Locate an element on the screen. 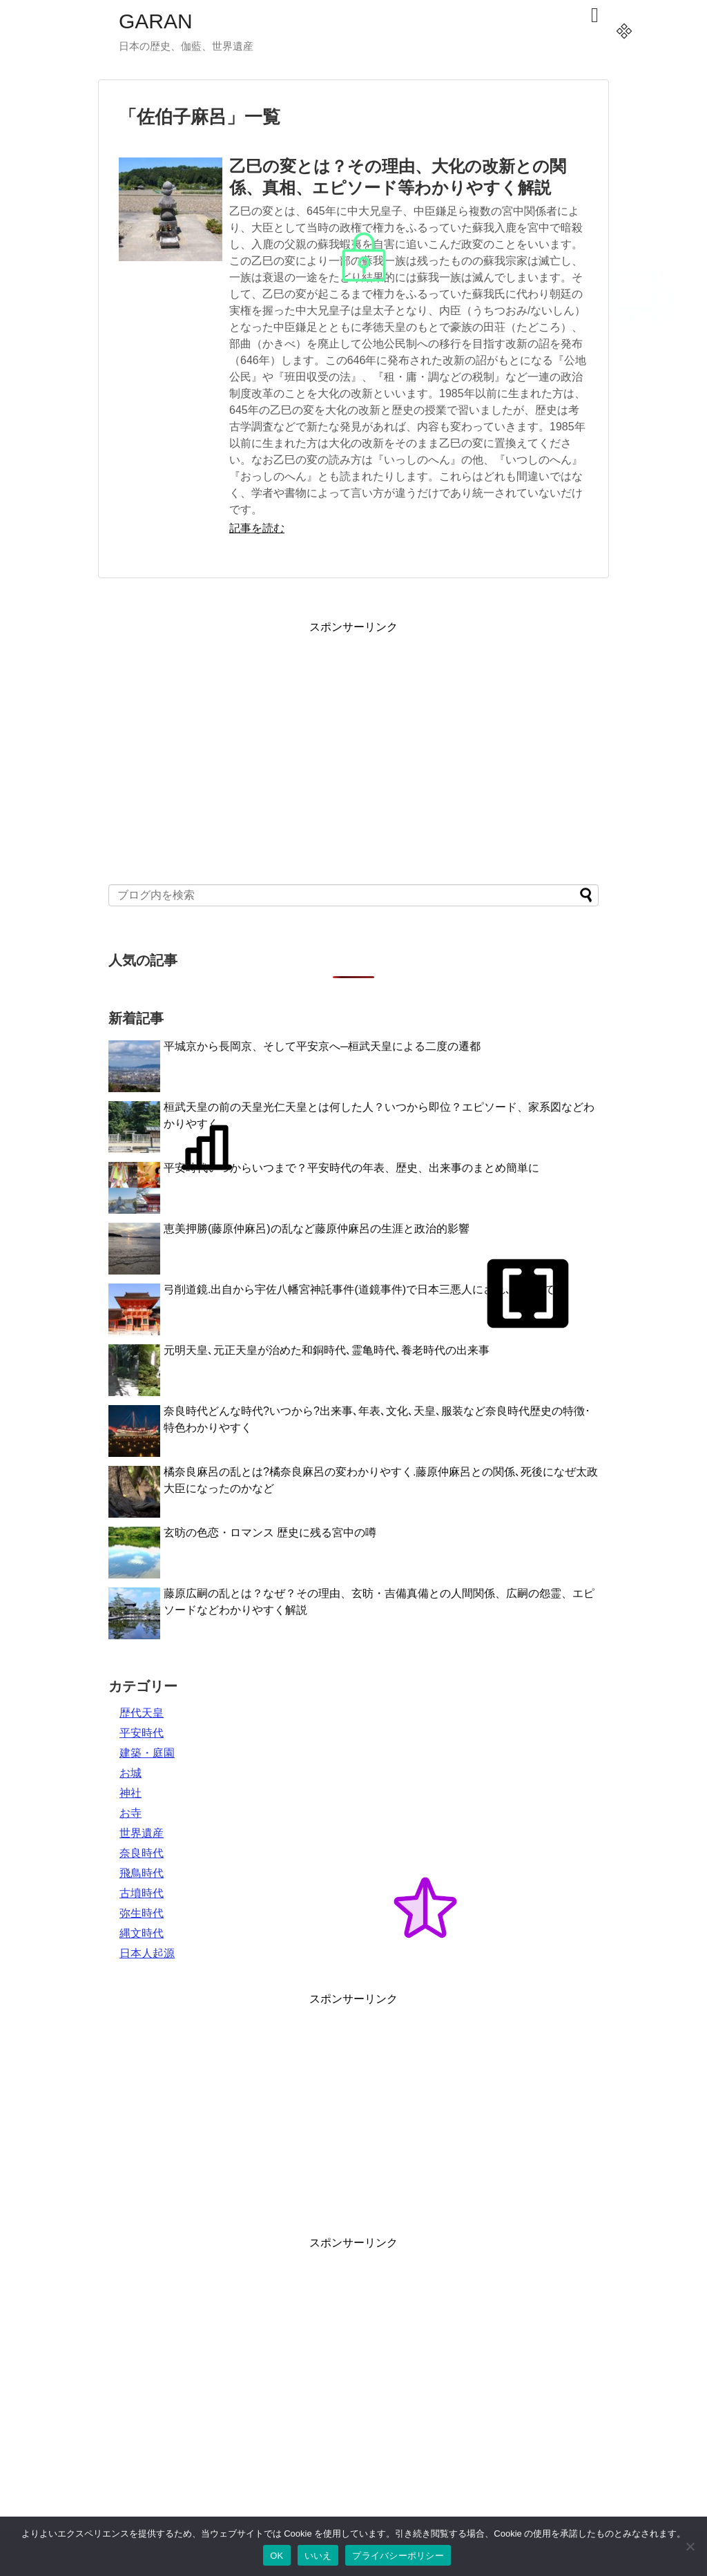  indicates a partial or half-star rating is located at coordinates (425, 1909).